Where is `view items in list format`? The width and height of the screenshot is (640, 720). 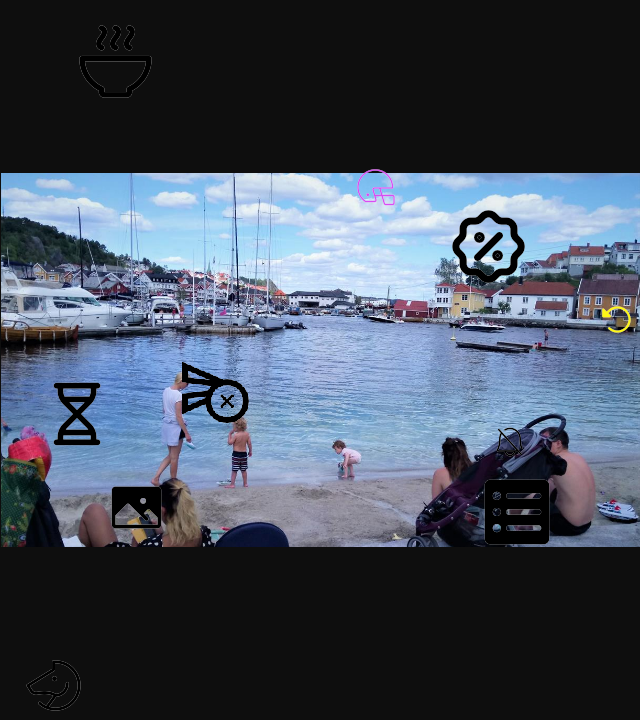
view items in list format is located at coordinates (517, 512).